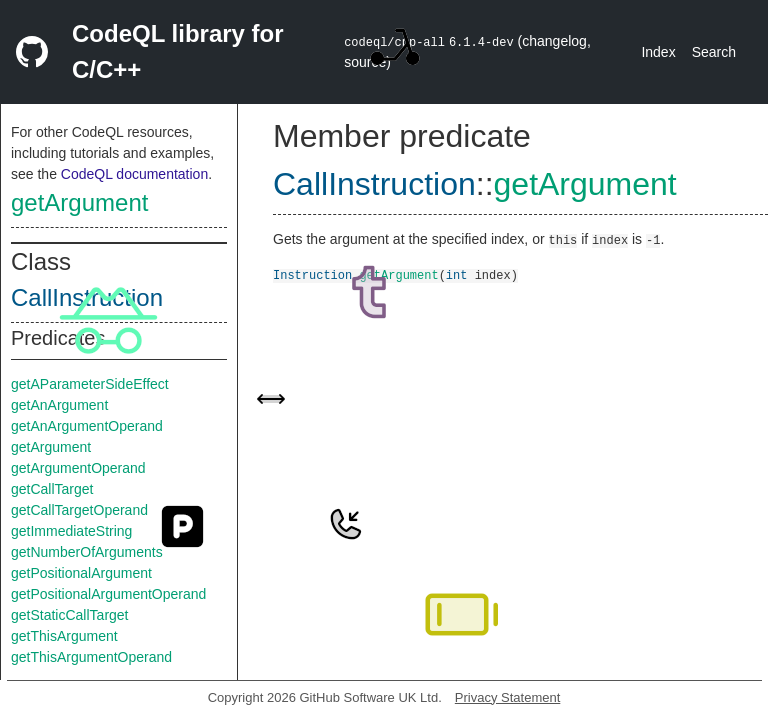 This screenshot has height=720, width=768. Describe the element at coordinates (460, 614) in the screenshot. I see `indicates low battery level` at that location.